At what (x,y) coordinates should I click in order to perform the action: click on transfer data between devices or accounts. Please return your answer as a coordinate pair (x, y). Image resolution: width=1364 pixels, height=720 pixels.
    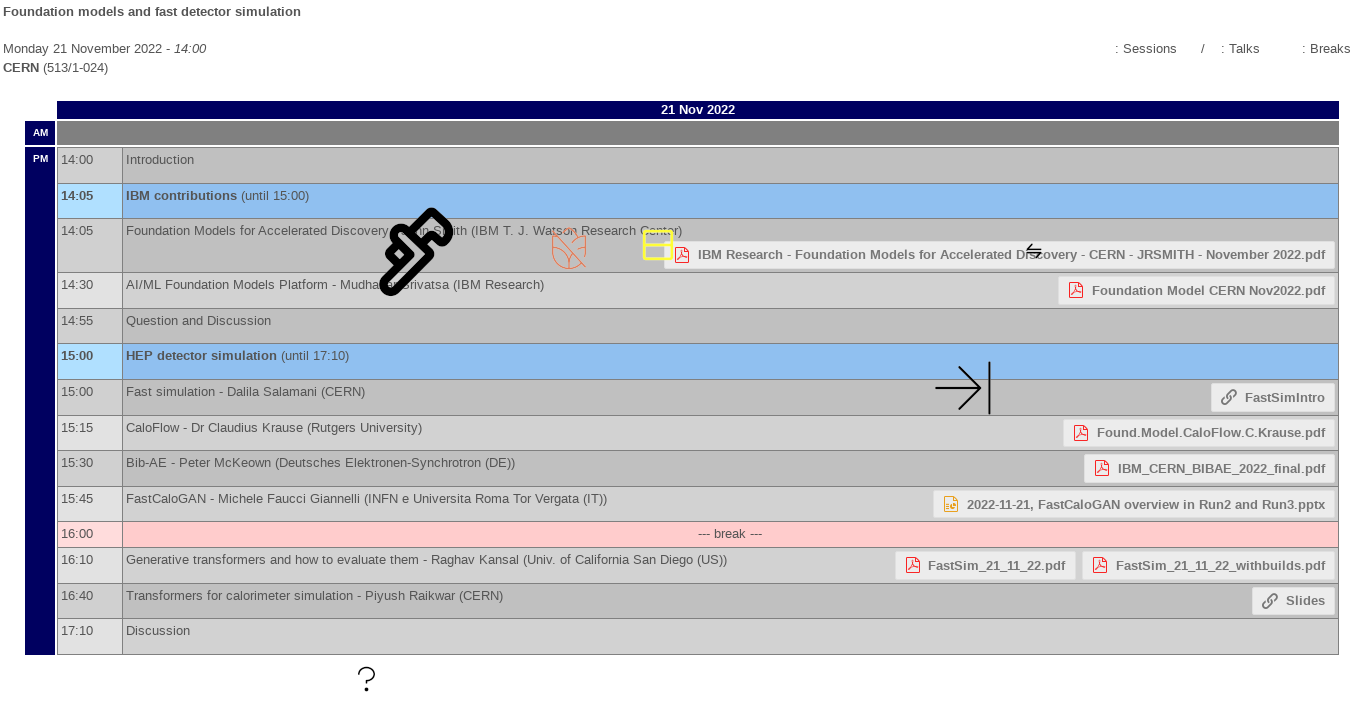
    Looking at the image, I should click on (1034, 251).